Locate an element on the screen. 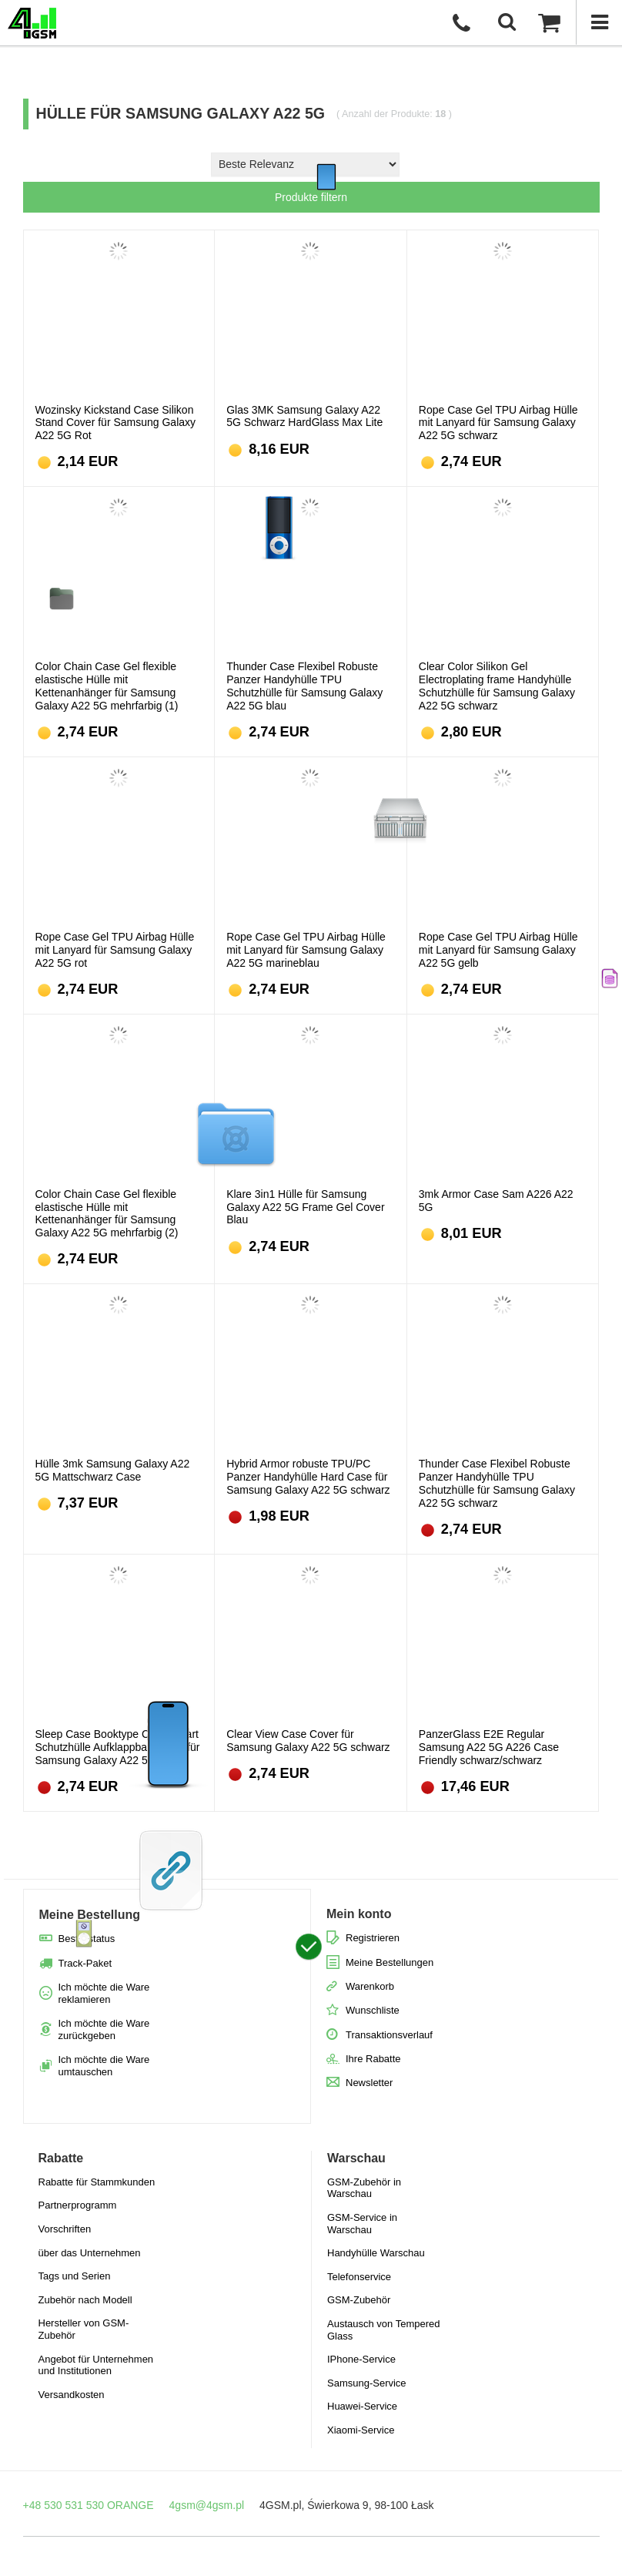 The image size is (622, 2576). iPod nano device connected is located at coordinates (279, 528).